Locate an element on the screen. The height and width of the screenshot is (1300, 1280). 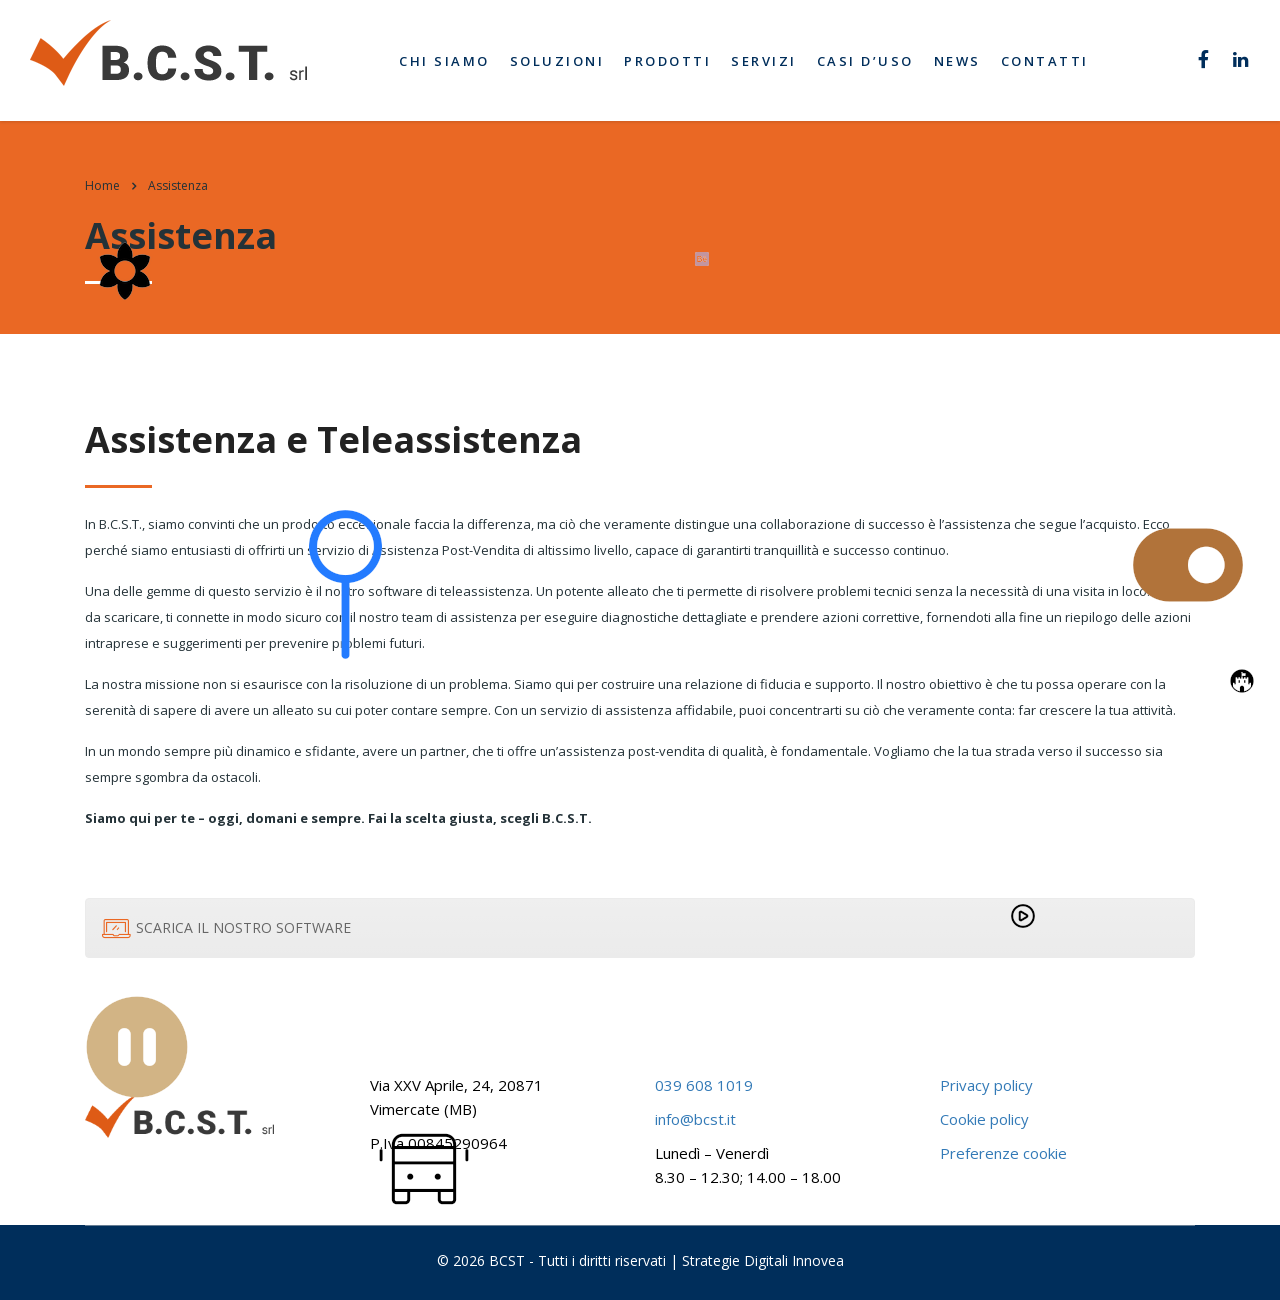
toggle switch in the on/enabled position is located at coordinates (1188, 565).